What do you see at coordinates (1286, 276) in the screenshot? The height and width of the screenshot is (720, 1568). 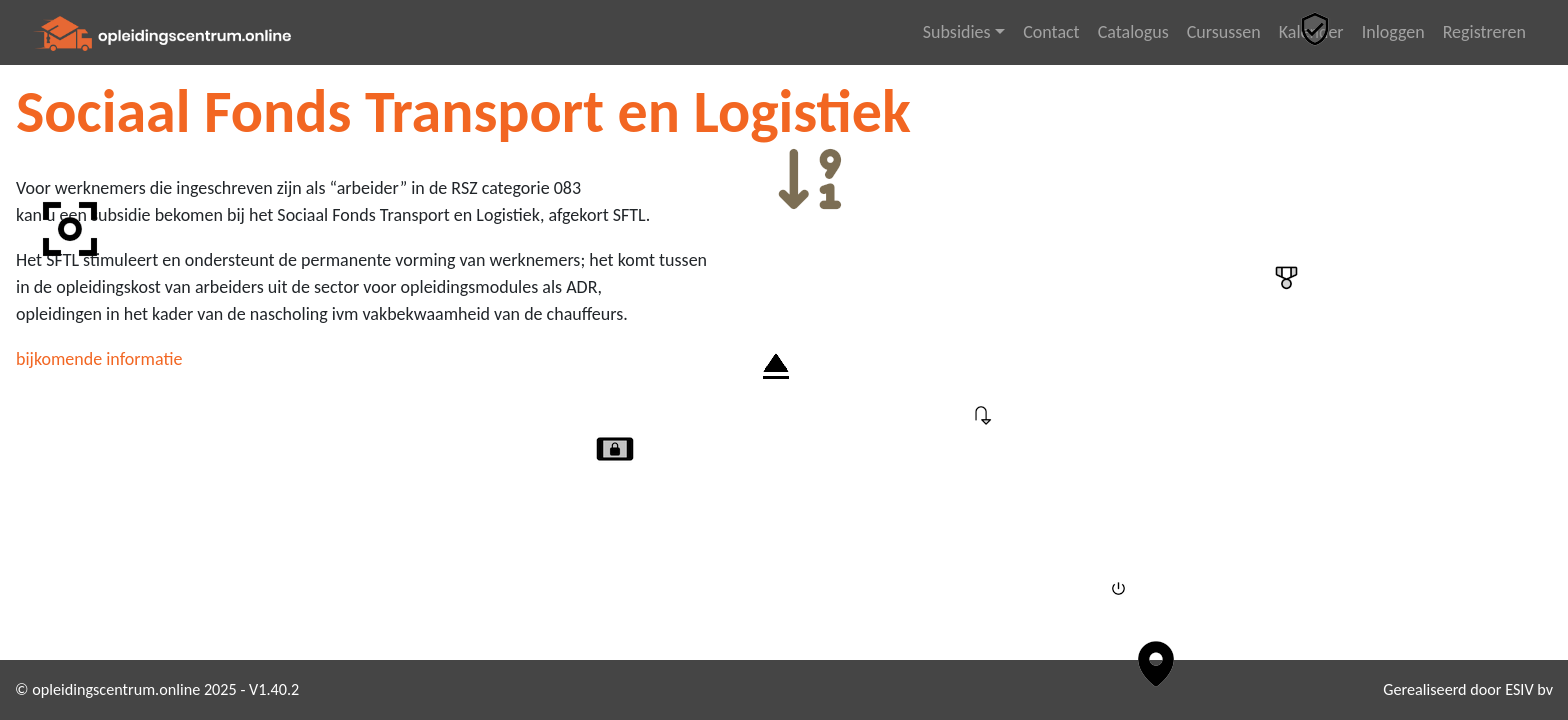 I see `view achievements or awards` at bounding box center [1286, 276].